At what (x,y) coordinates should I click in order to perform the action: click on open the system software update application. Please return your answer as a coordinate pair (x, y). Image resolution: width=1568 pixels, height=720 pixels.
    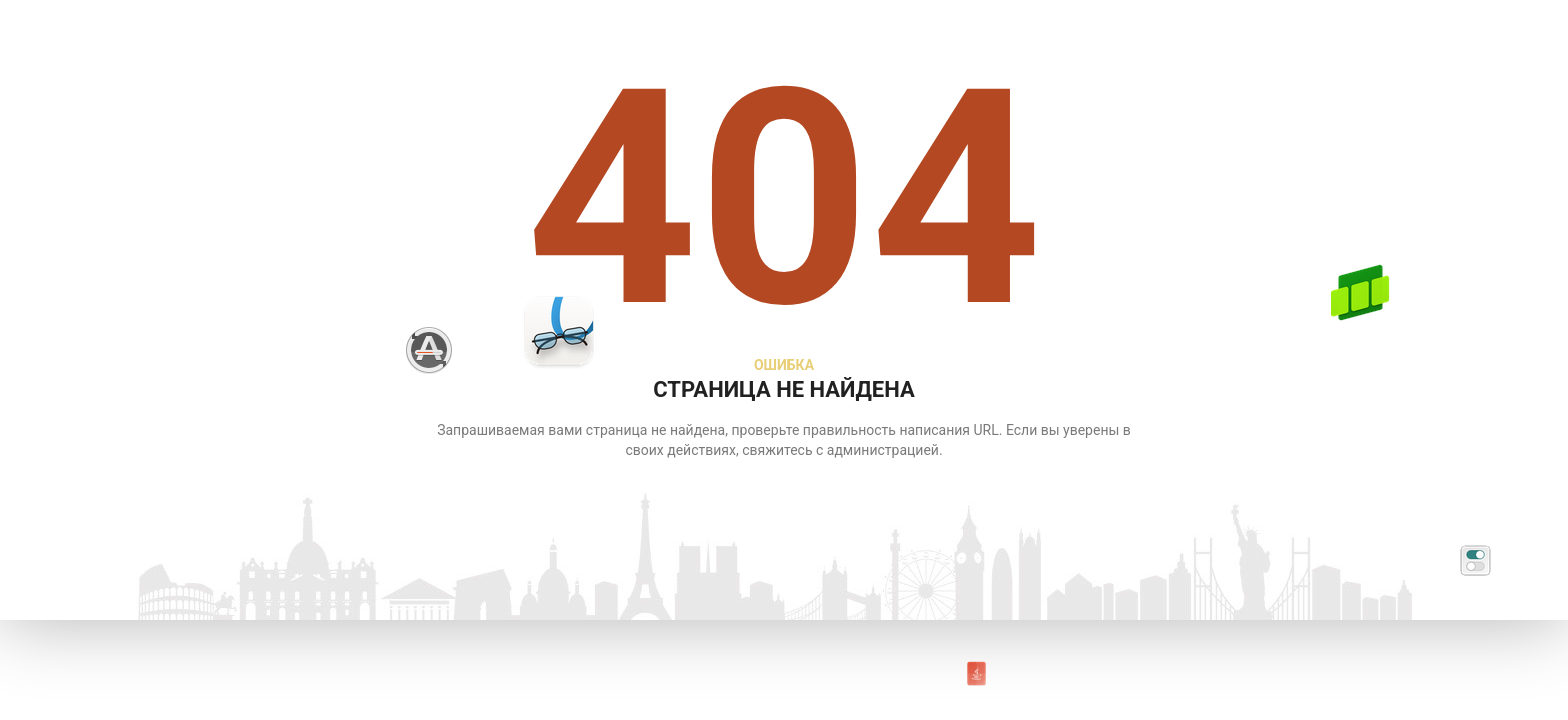
    Looking at the image, I should click on (429, 350).